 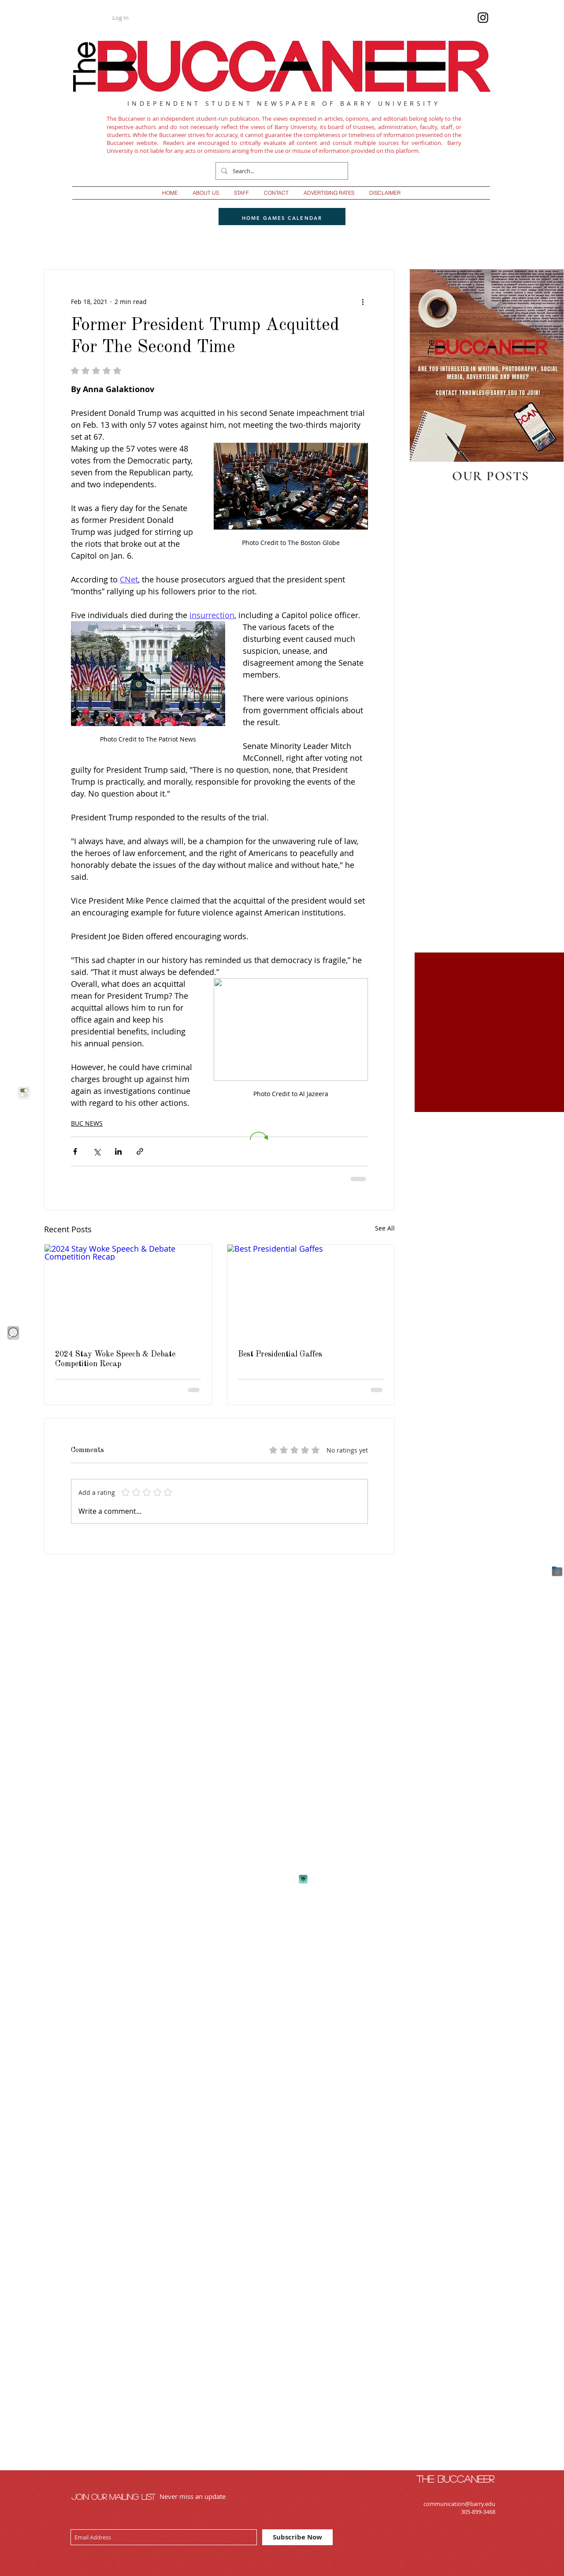 I want to click on open system settings or preferences, so click(x=24, y=1093).